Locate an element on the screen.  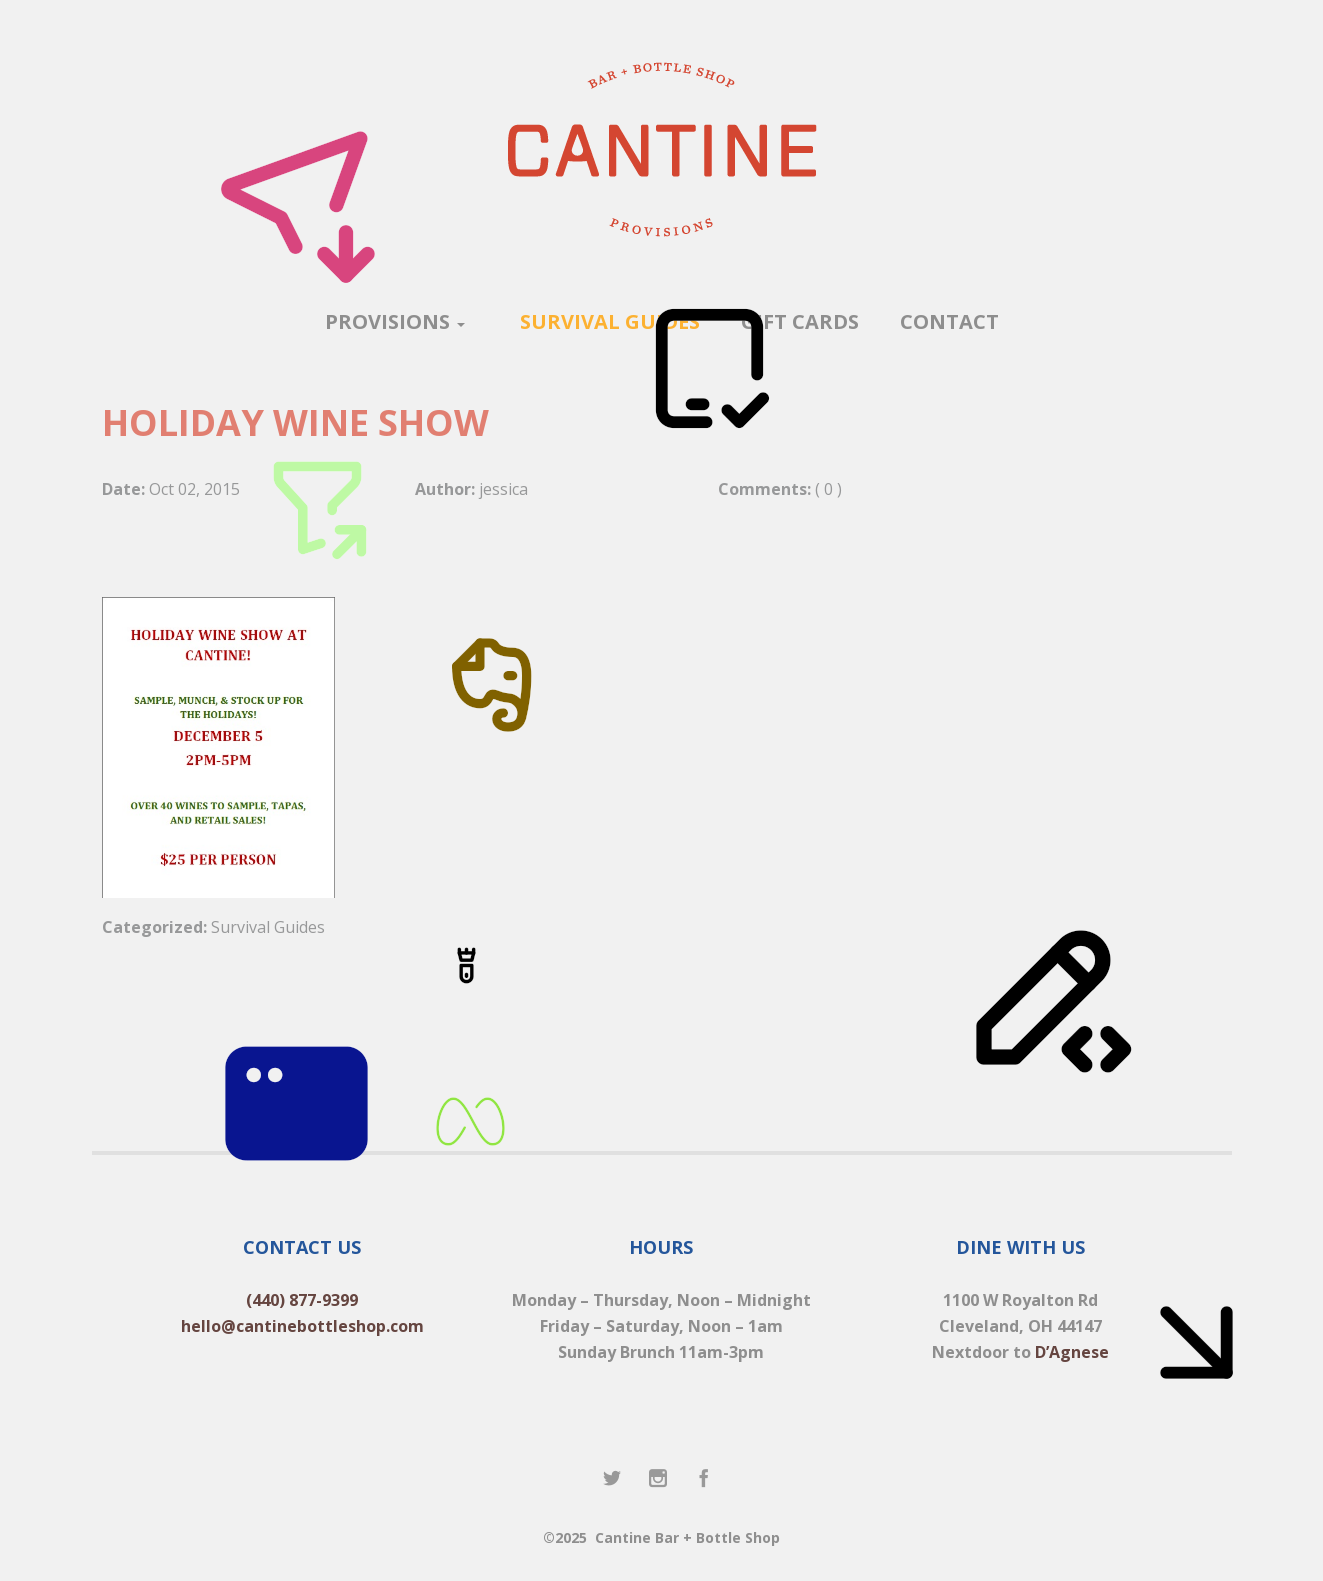
download current location data is located at coordinates (295, 203).